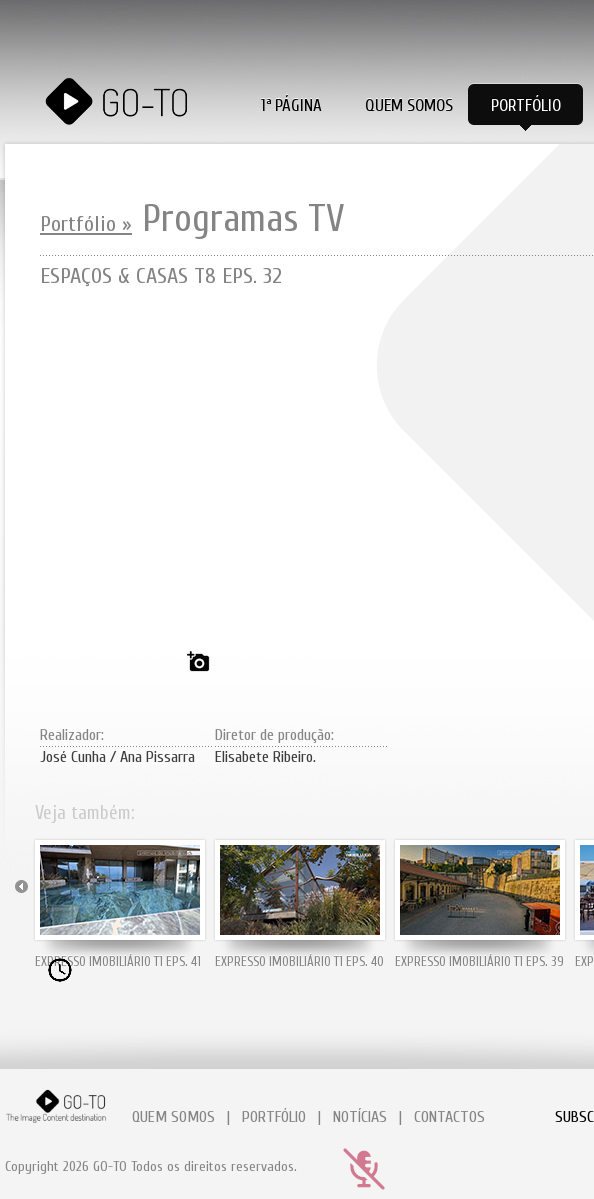 This screenshot has height=1199, width=594. I want to click on view schedule or upcoming events, so click(60, 970).